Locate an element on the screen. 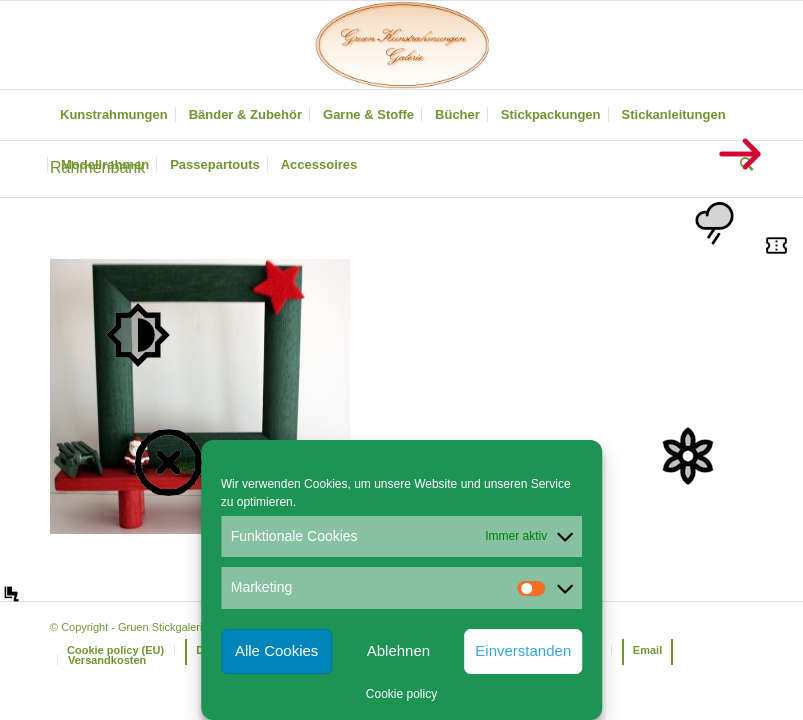  adjust screen brightness to medium level is located at coordinates (138, 335).